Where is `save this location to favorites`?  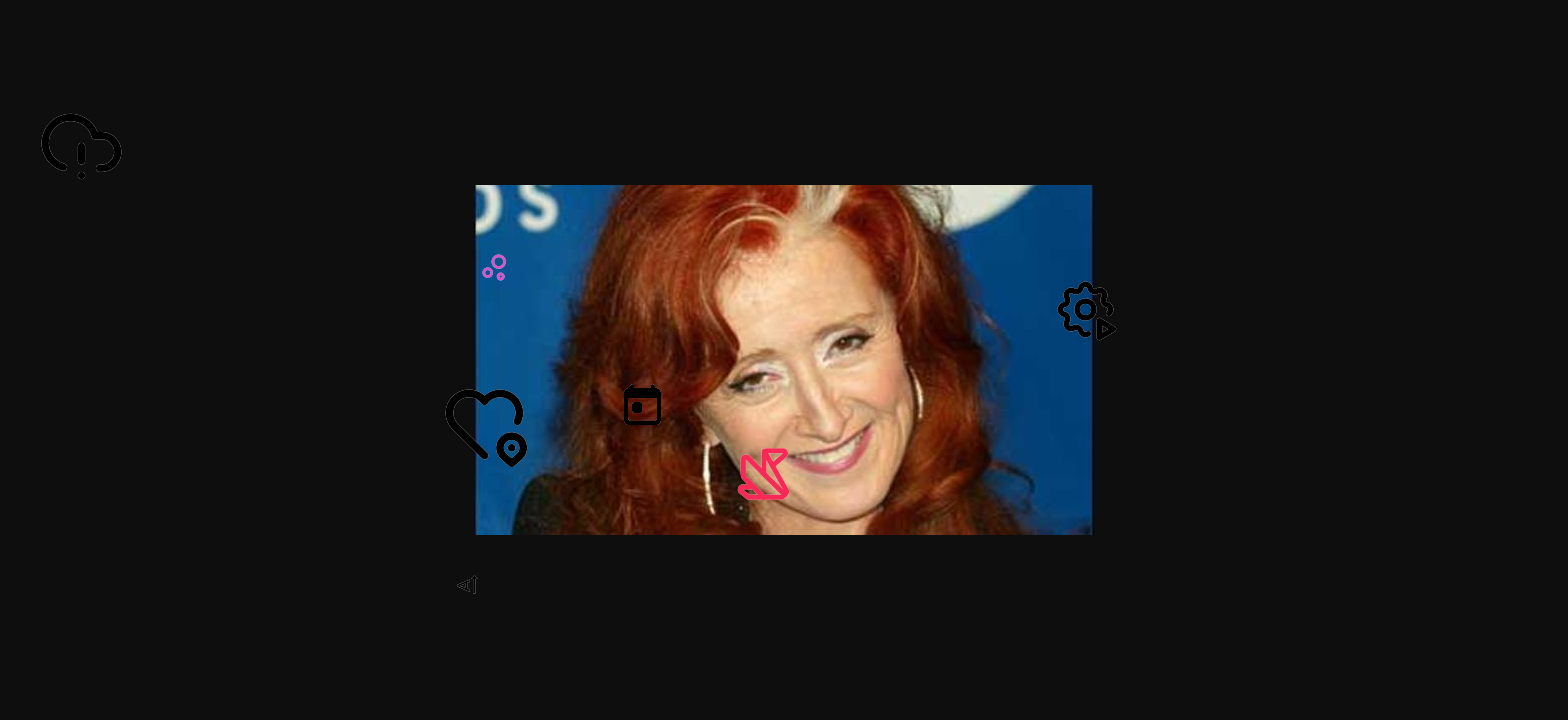
save this location to favorites is located at coordinates (484, 424).